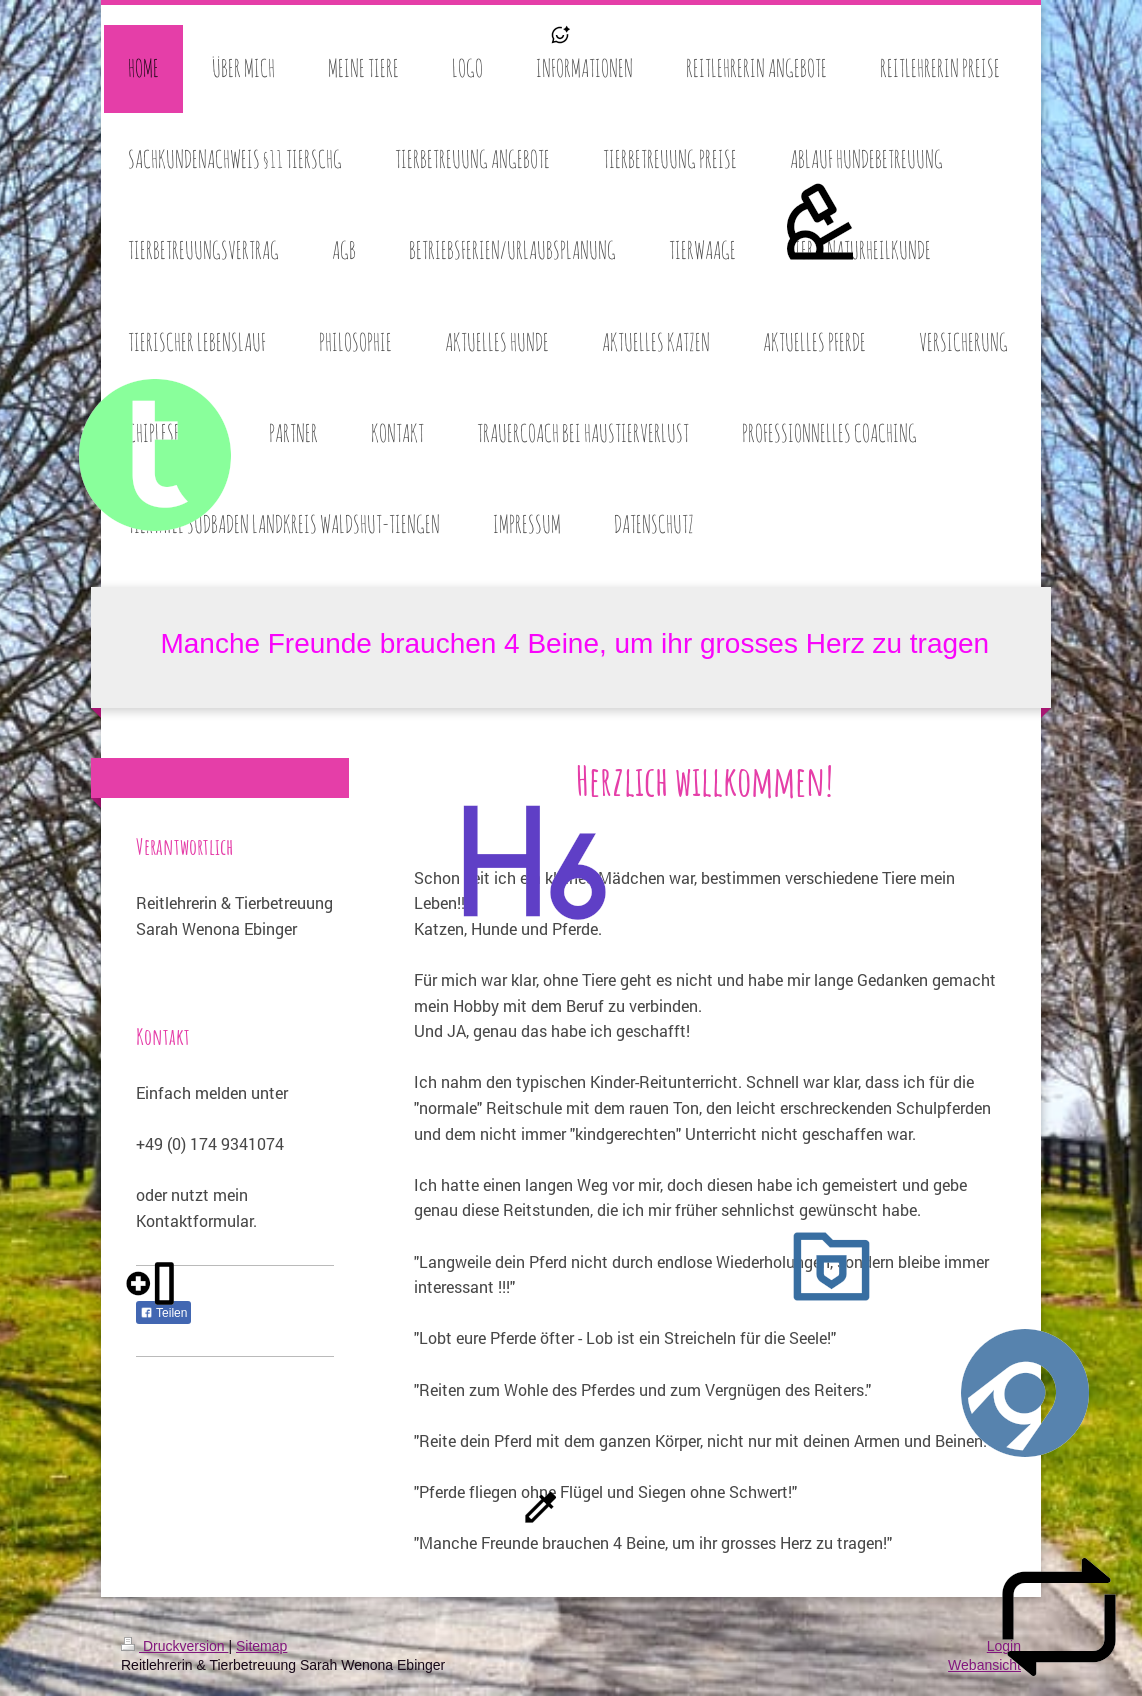 Image resolution: width=1142 pixels, height=1696 pixels. I want to click on enable repeat or loop playback, so click(1059, 1617).